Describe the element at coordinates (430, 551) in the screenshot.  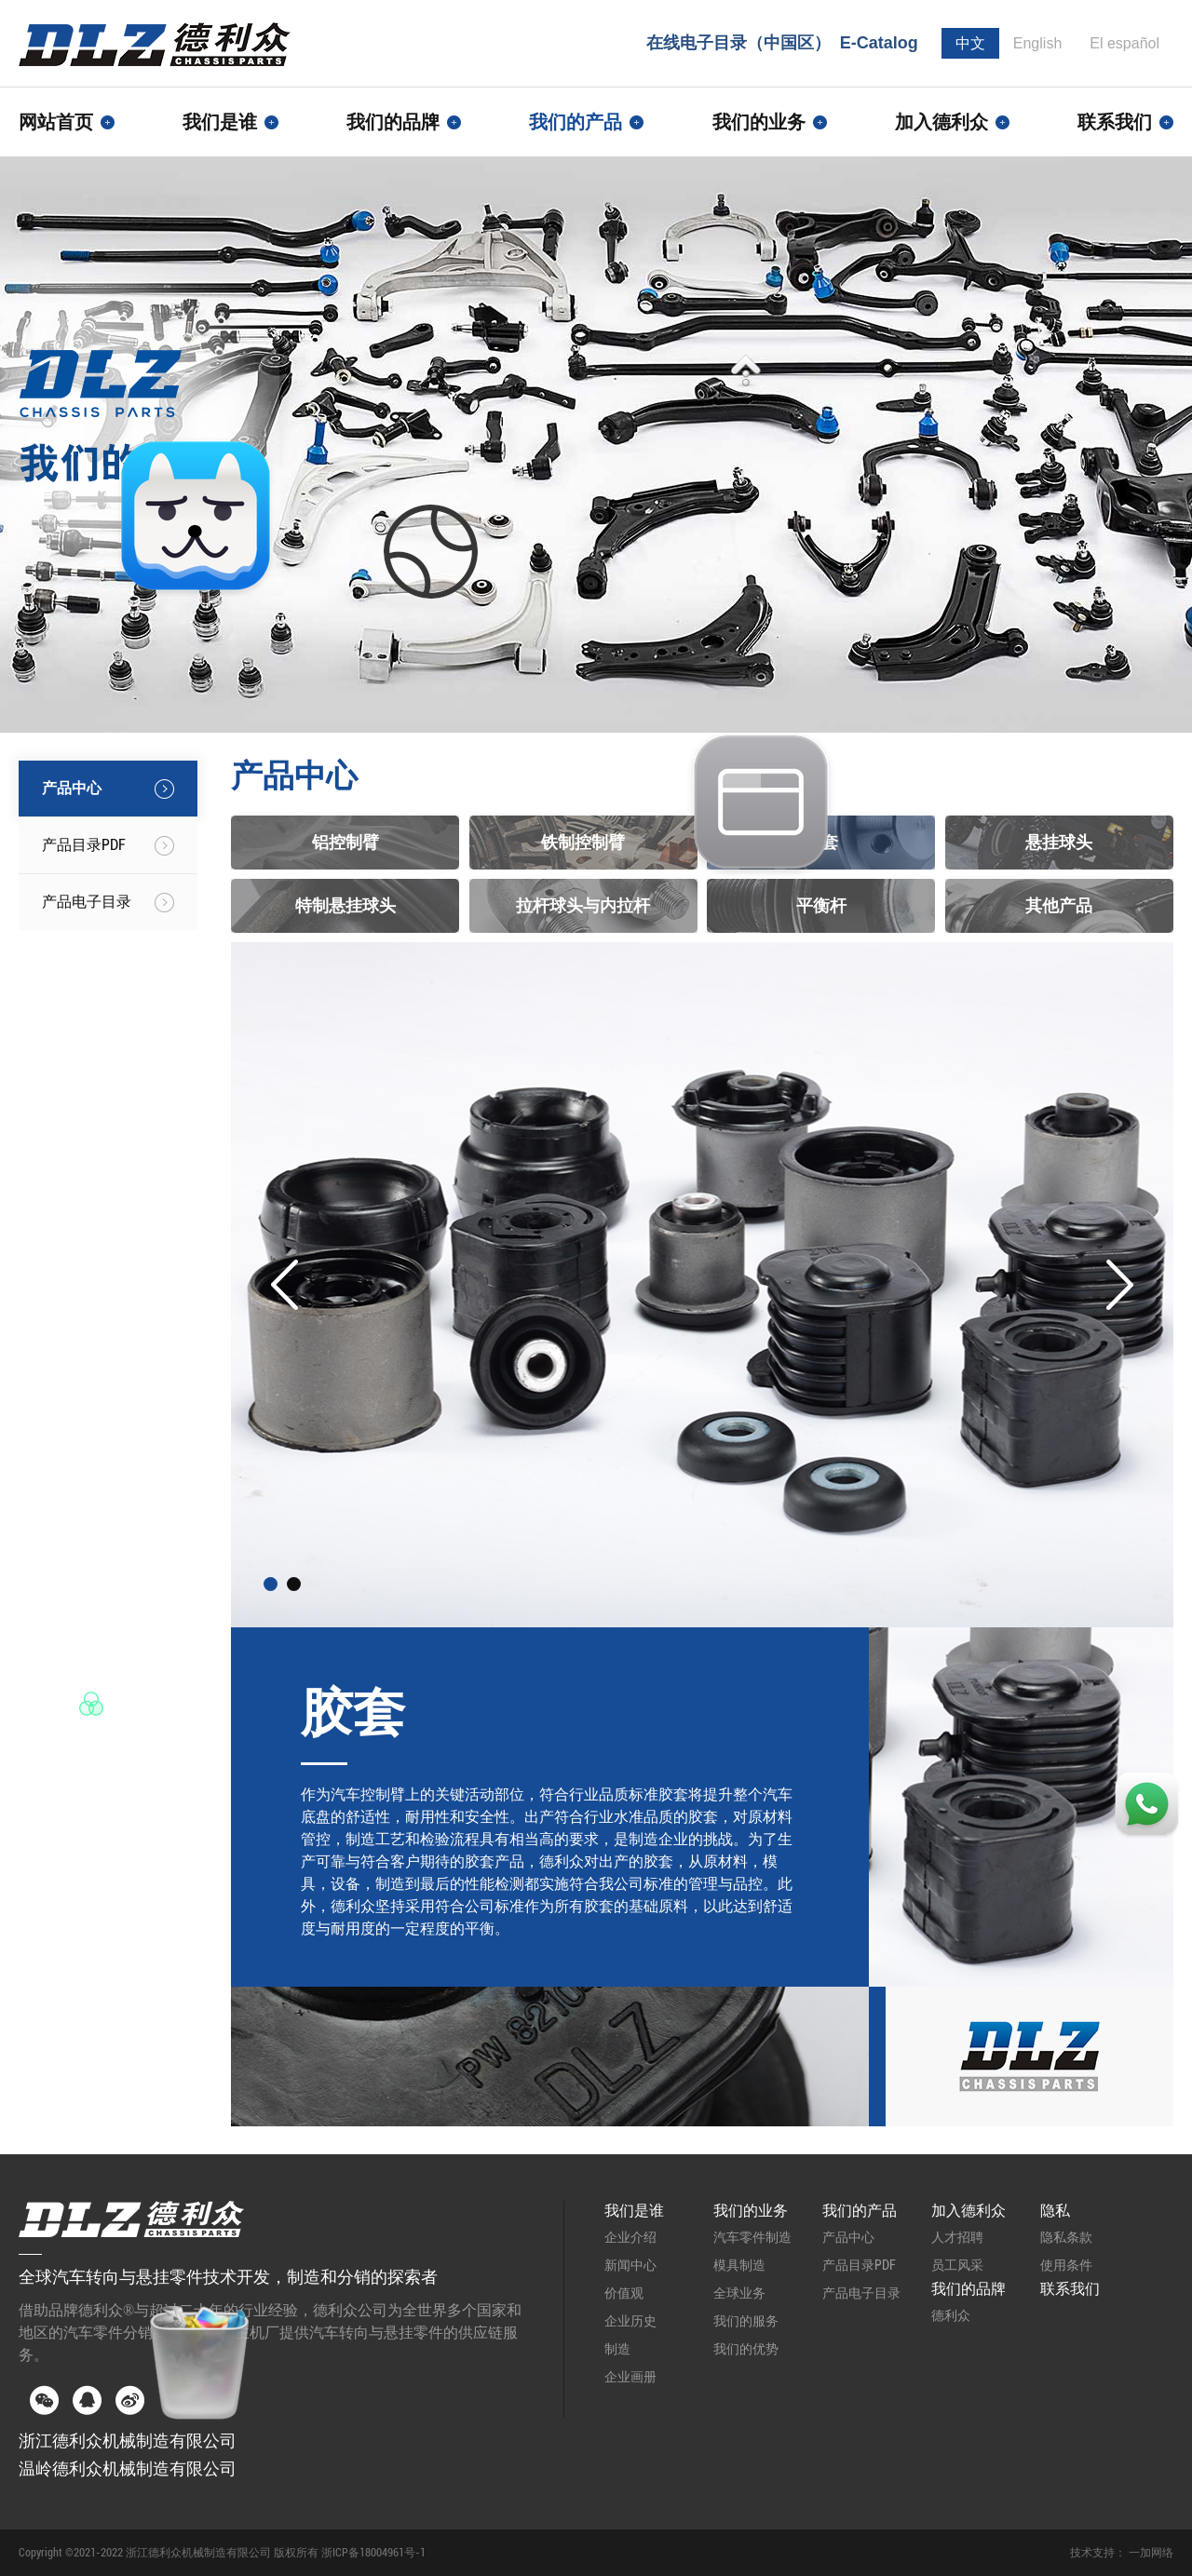
I see `access sports and activities emoji category` at that location.